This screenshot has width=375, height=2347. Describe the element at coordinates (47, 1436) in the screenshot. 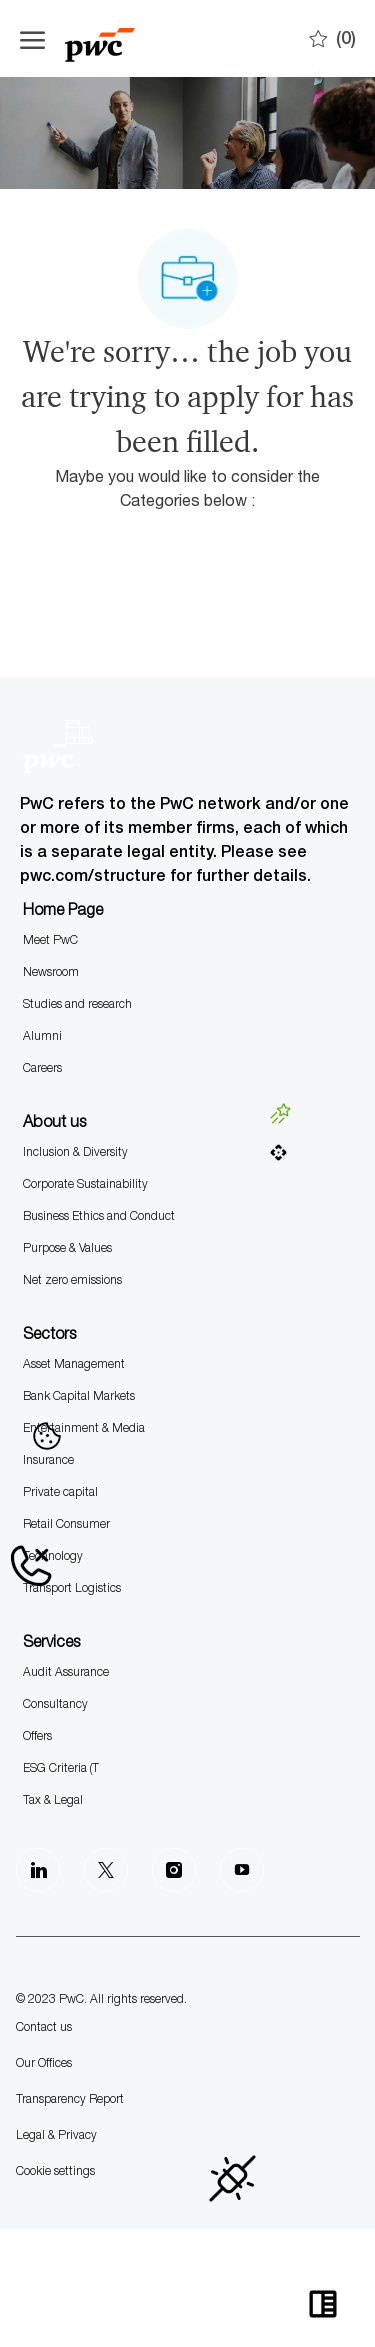

I see `manage cookie preferences and privacy settings` at that location.